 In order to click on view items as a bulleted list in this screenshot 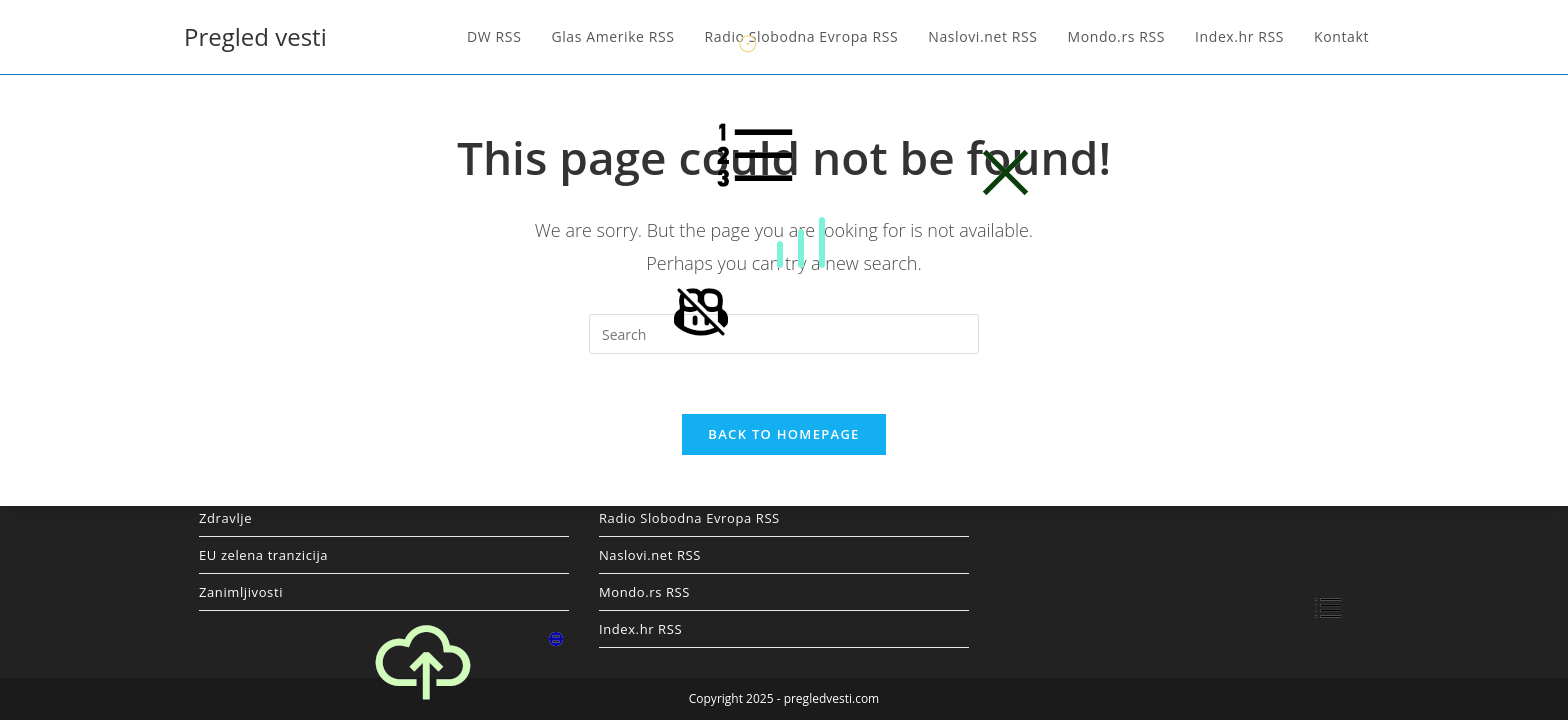, I will do `click(1328, 608)`.